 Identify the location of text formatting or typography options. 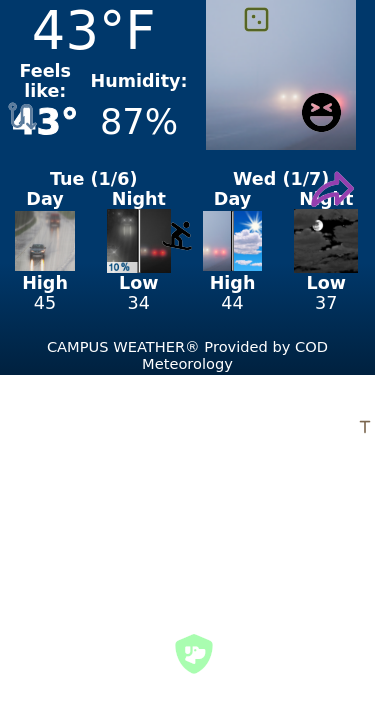
(365, 427).